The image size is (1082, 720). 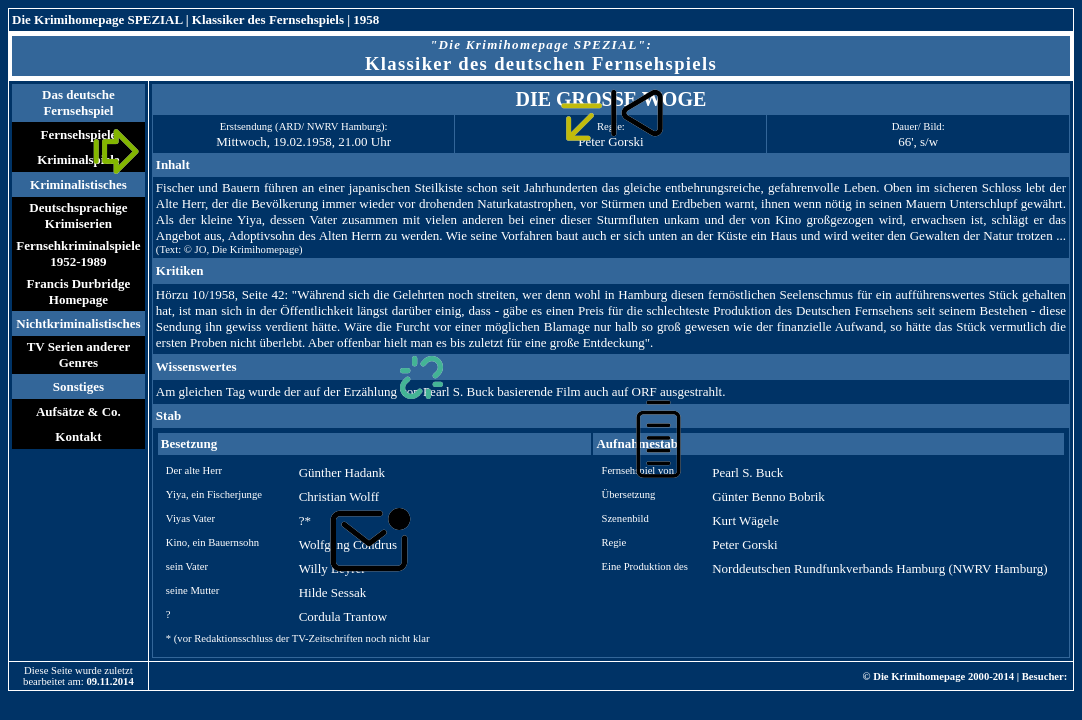 I want to click on move forward or proceed to next step, so click(x=114, y=151).